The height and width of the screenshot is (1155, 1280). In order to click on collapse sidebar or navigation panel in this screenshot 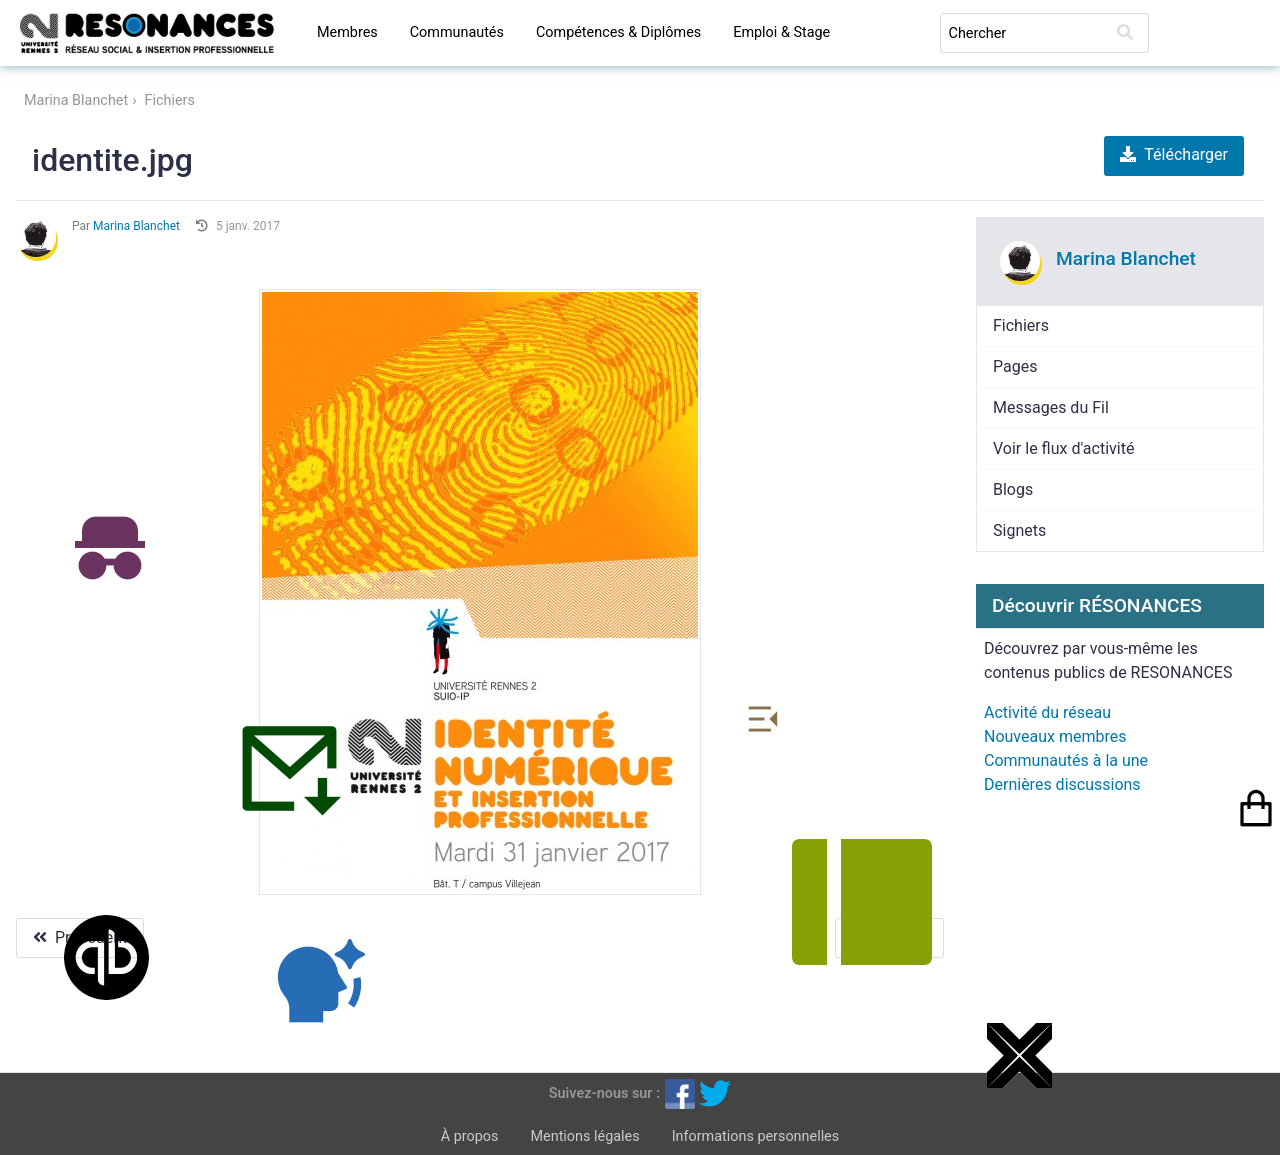, I will do `click(763, 719)`.